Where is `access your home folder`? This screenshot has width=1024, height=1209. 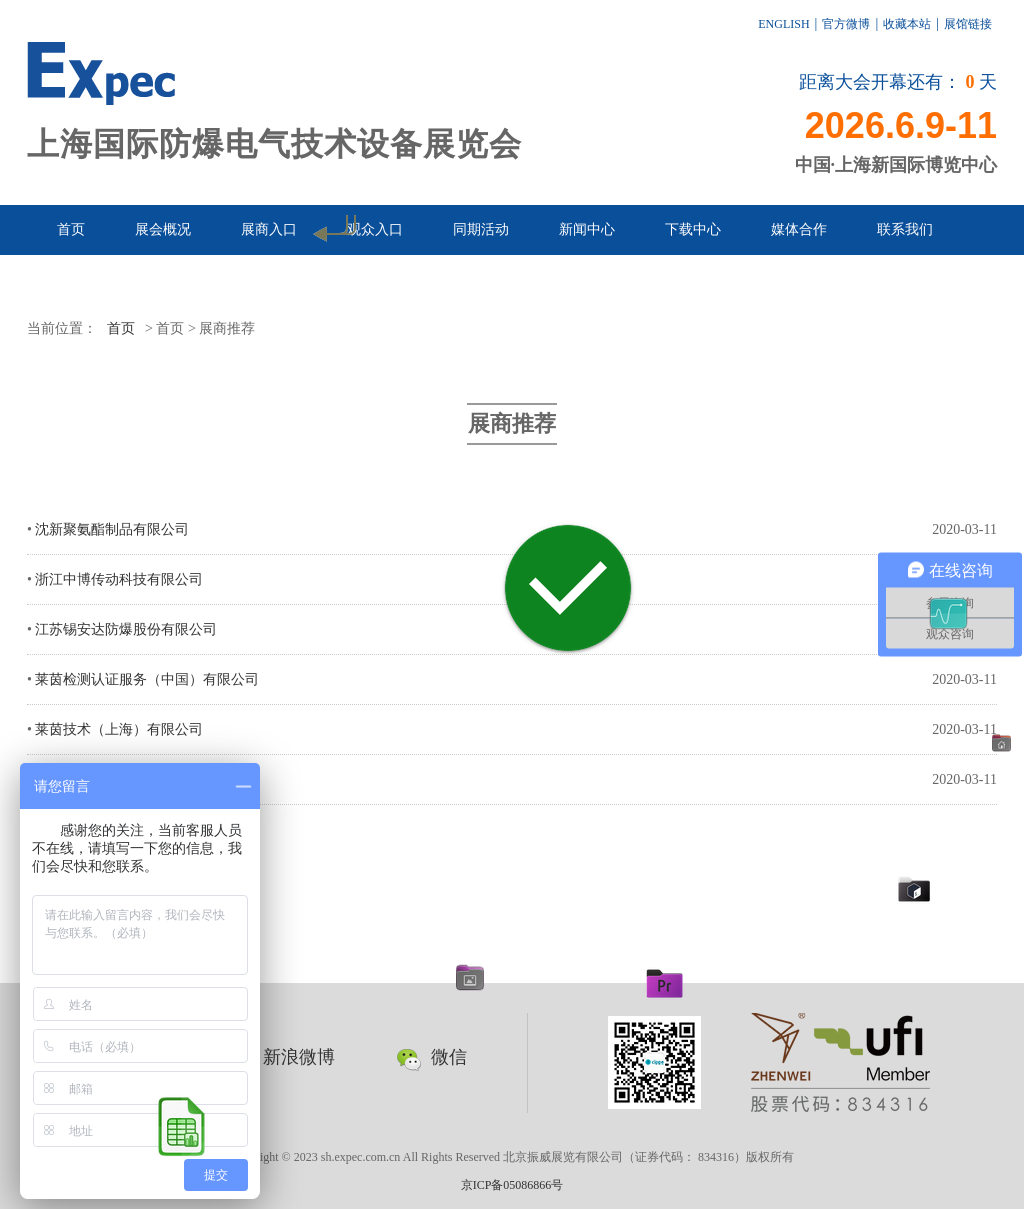
access your home folder is located at coordinates (1001, 742).